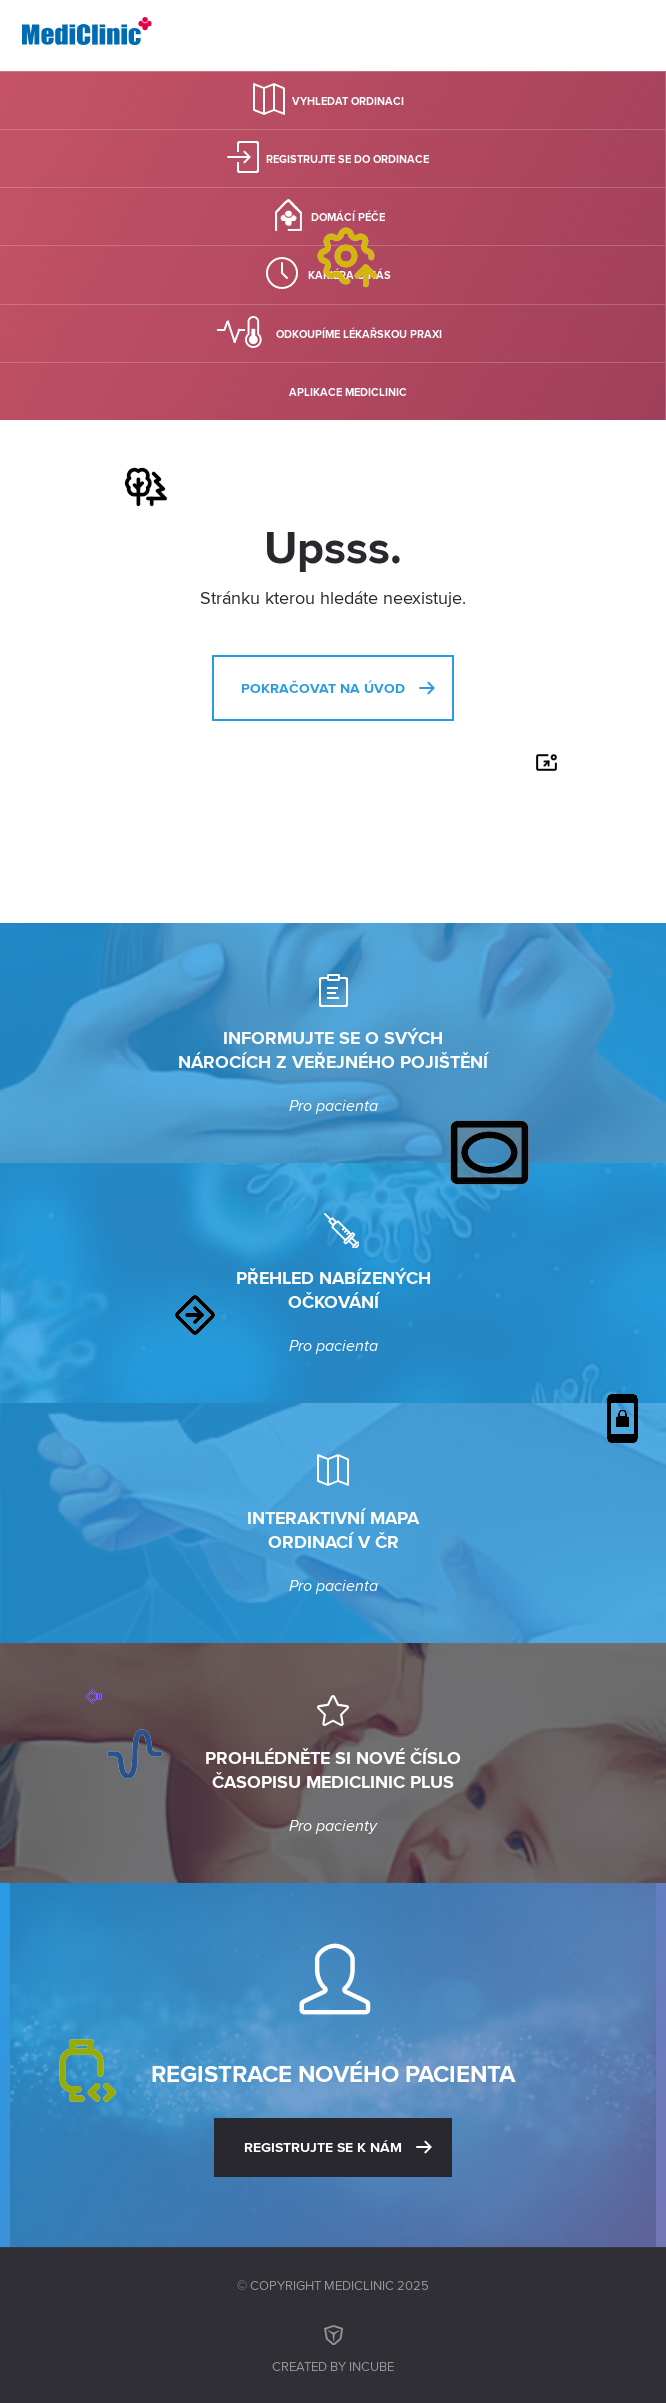 This screenshot has height=2403, width=666. What do you see at coordinates (489, 1152) in the screenshot?
I see `apply vignette effect to photo` at bounding box center [489, 1152].